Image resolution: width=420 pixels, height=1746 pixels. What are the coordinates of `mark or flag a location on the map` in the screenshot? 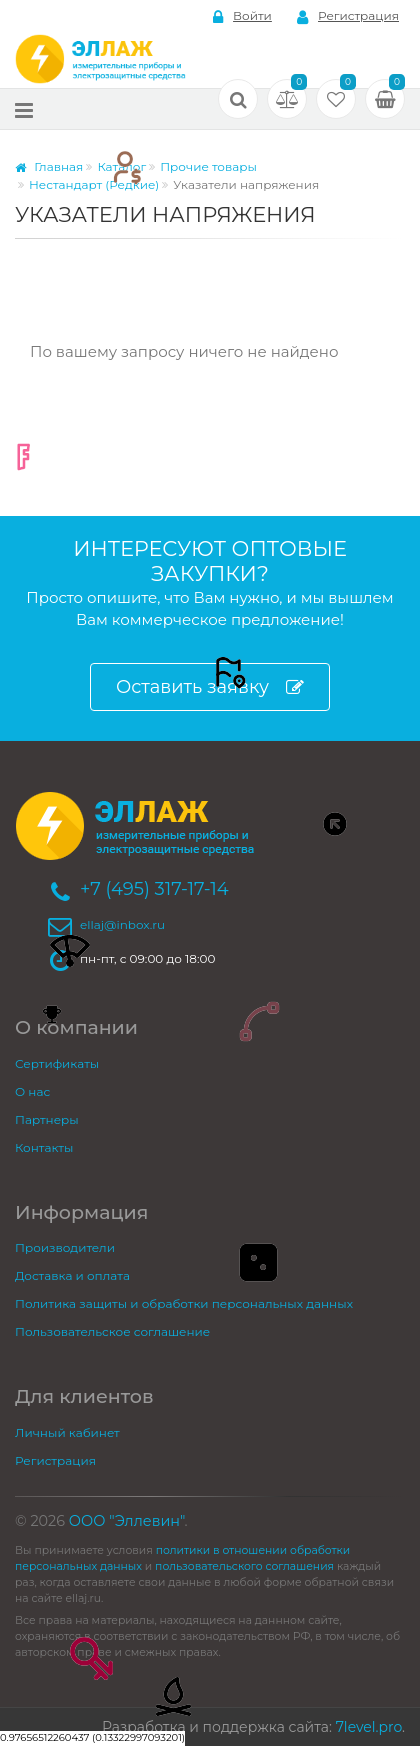 It's located at (228, 671).